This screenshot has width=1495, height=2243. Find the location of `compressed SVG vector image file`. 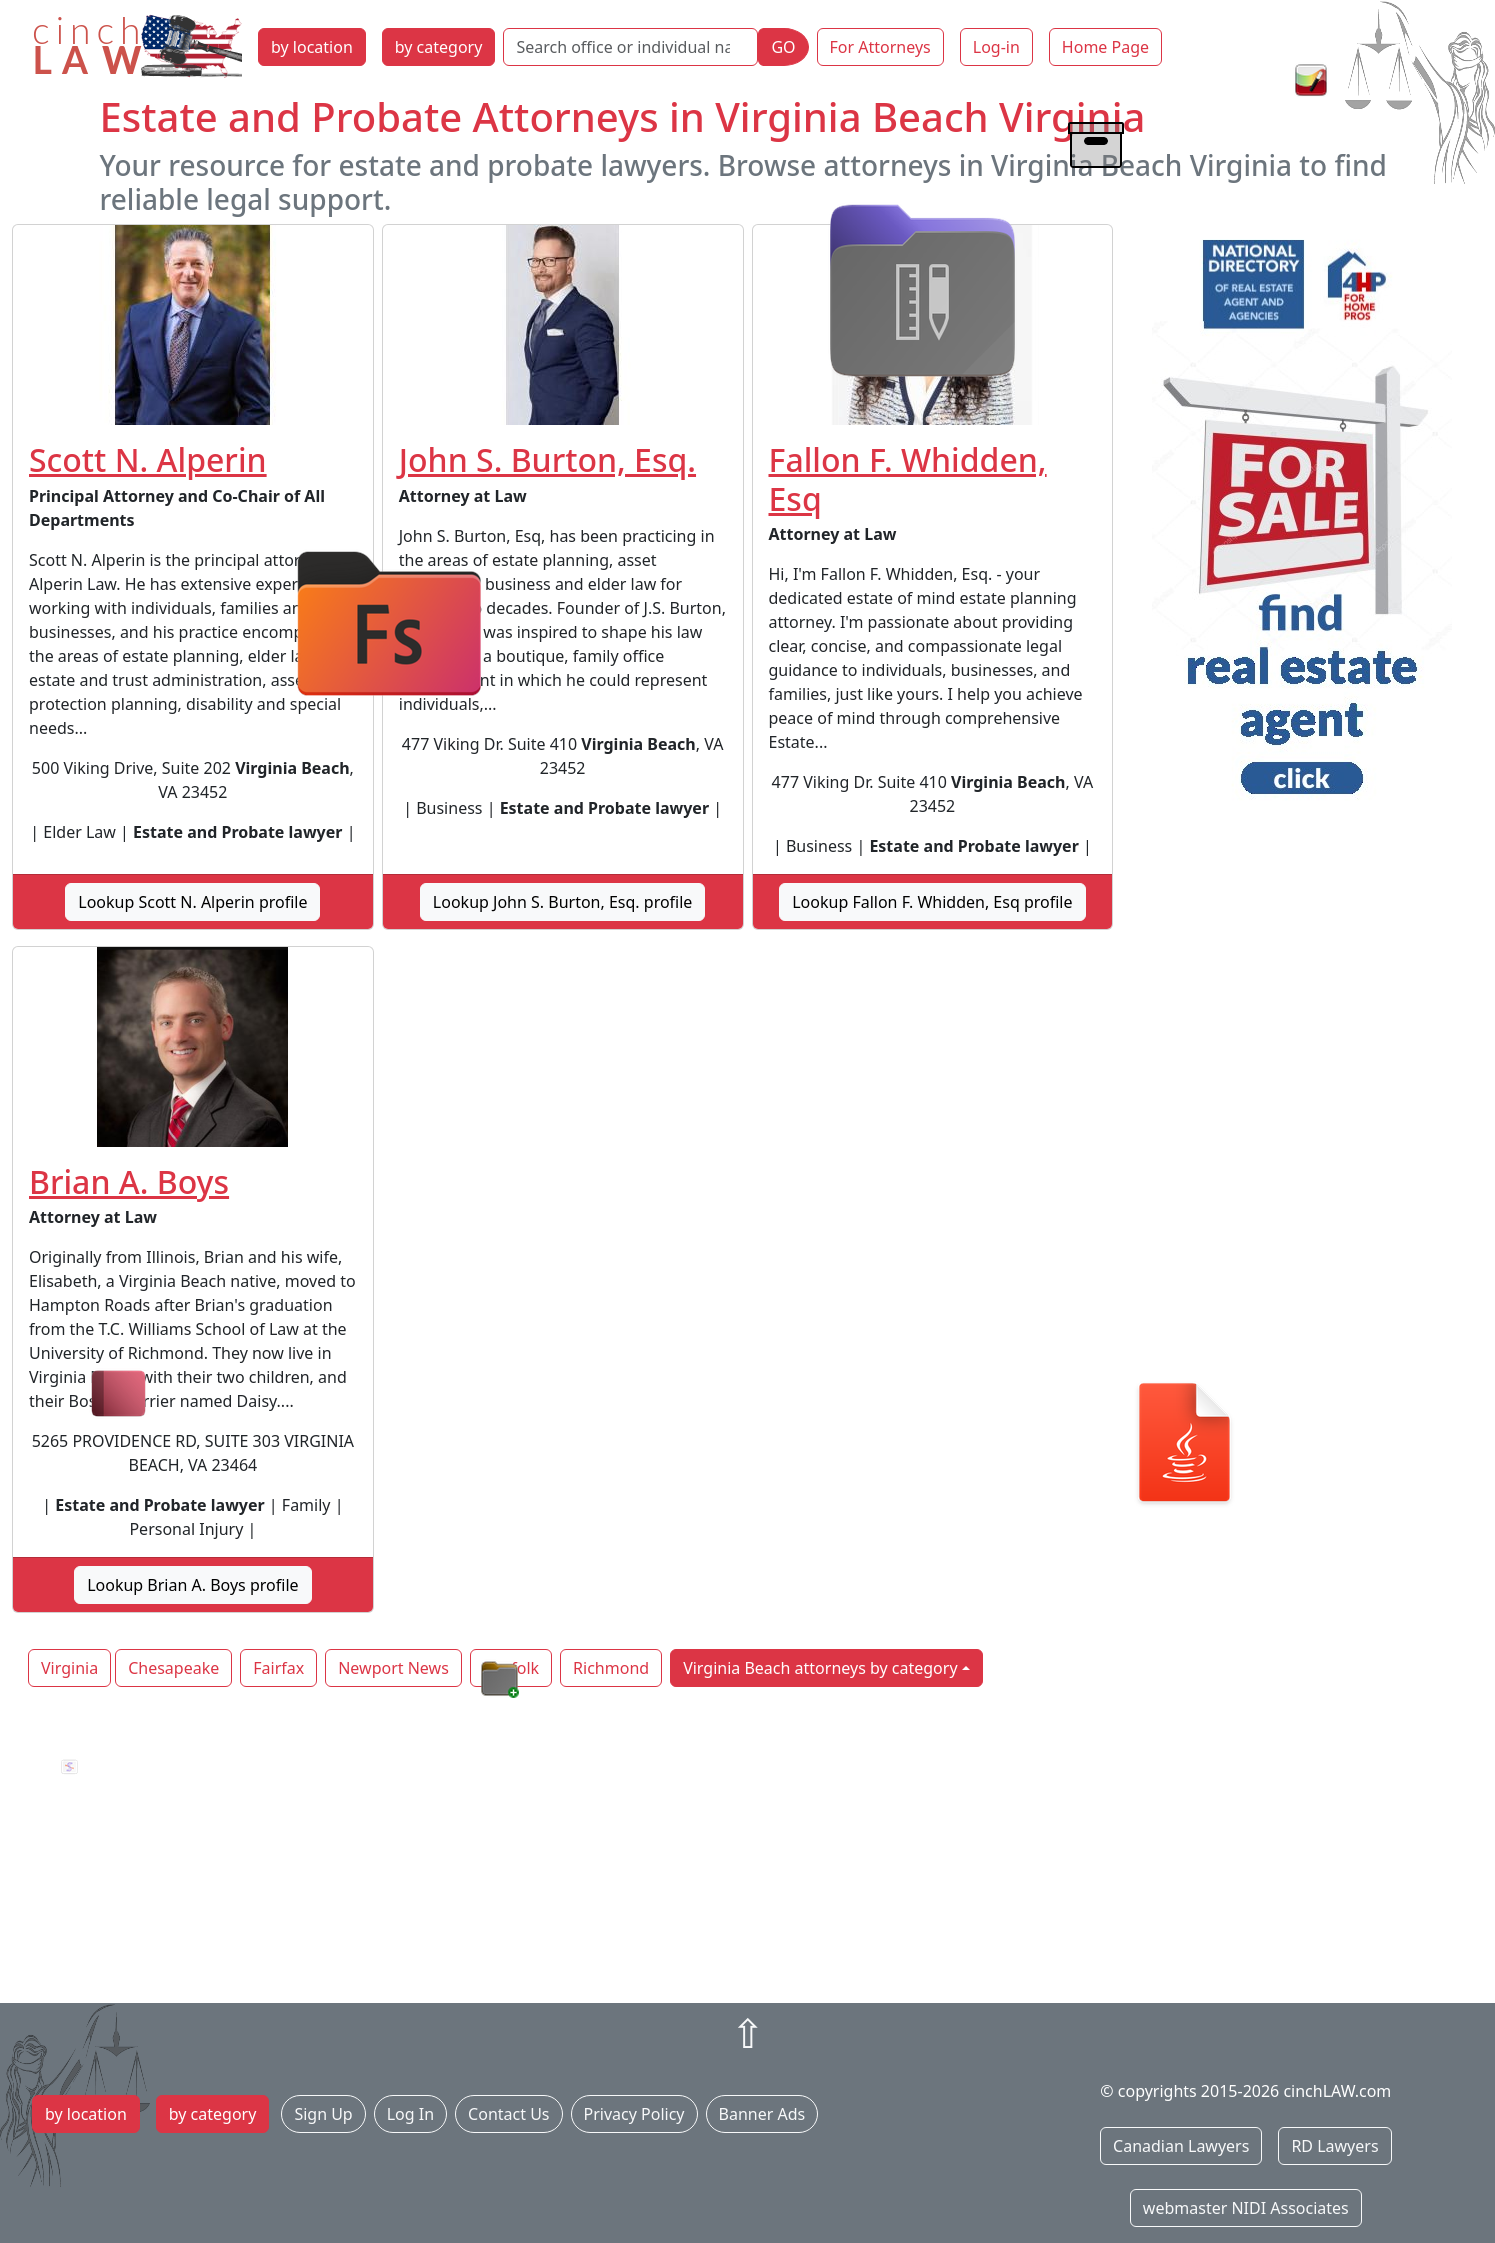

compressed SVG vector image file is located at coordinates (69, 1766).